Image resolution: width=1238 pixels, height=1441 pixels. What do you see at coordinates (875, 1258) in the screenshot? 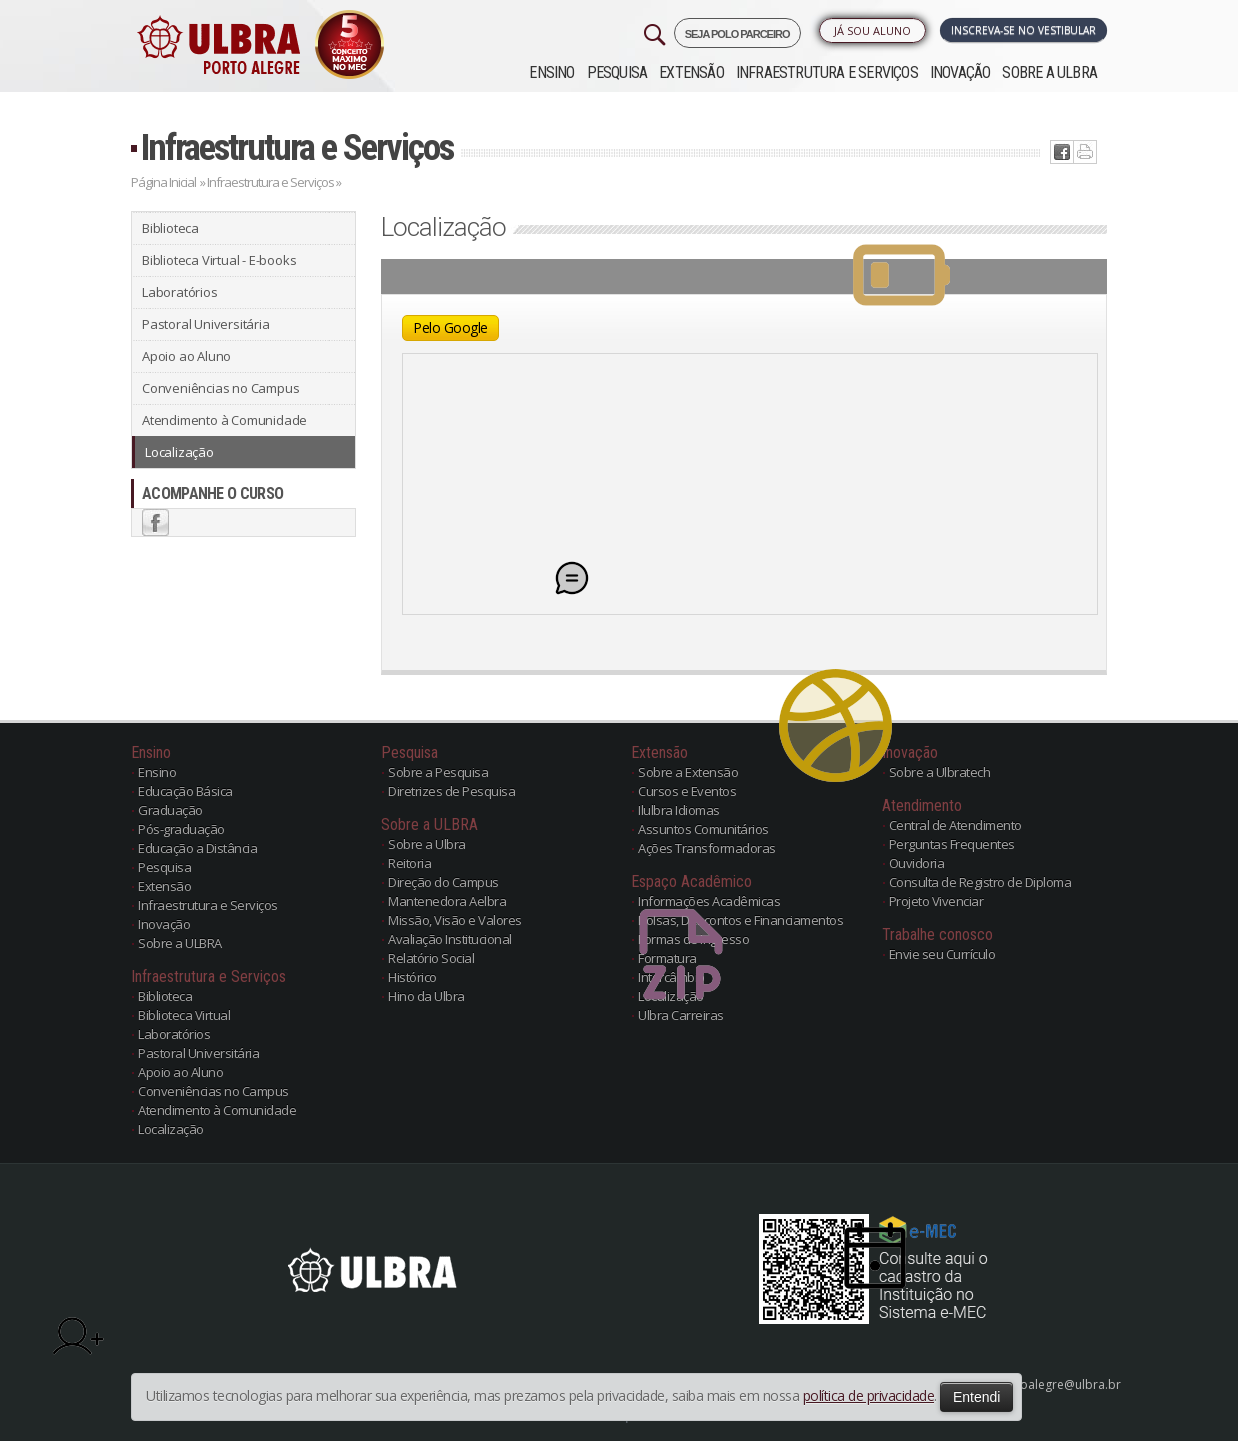
I see `indicates a calendar event or reminder` at bounding box center [875, 1258].